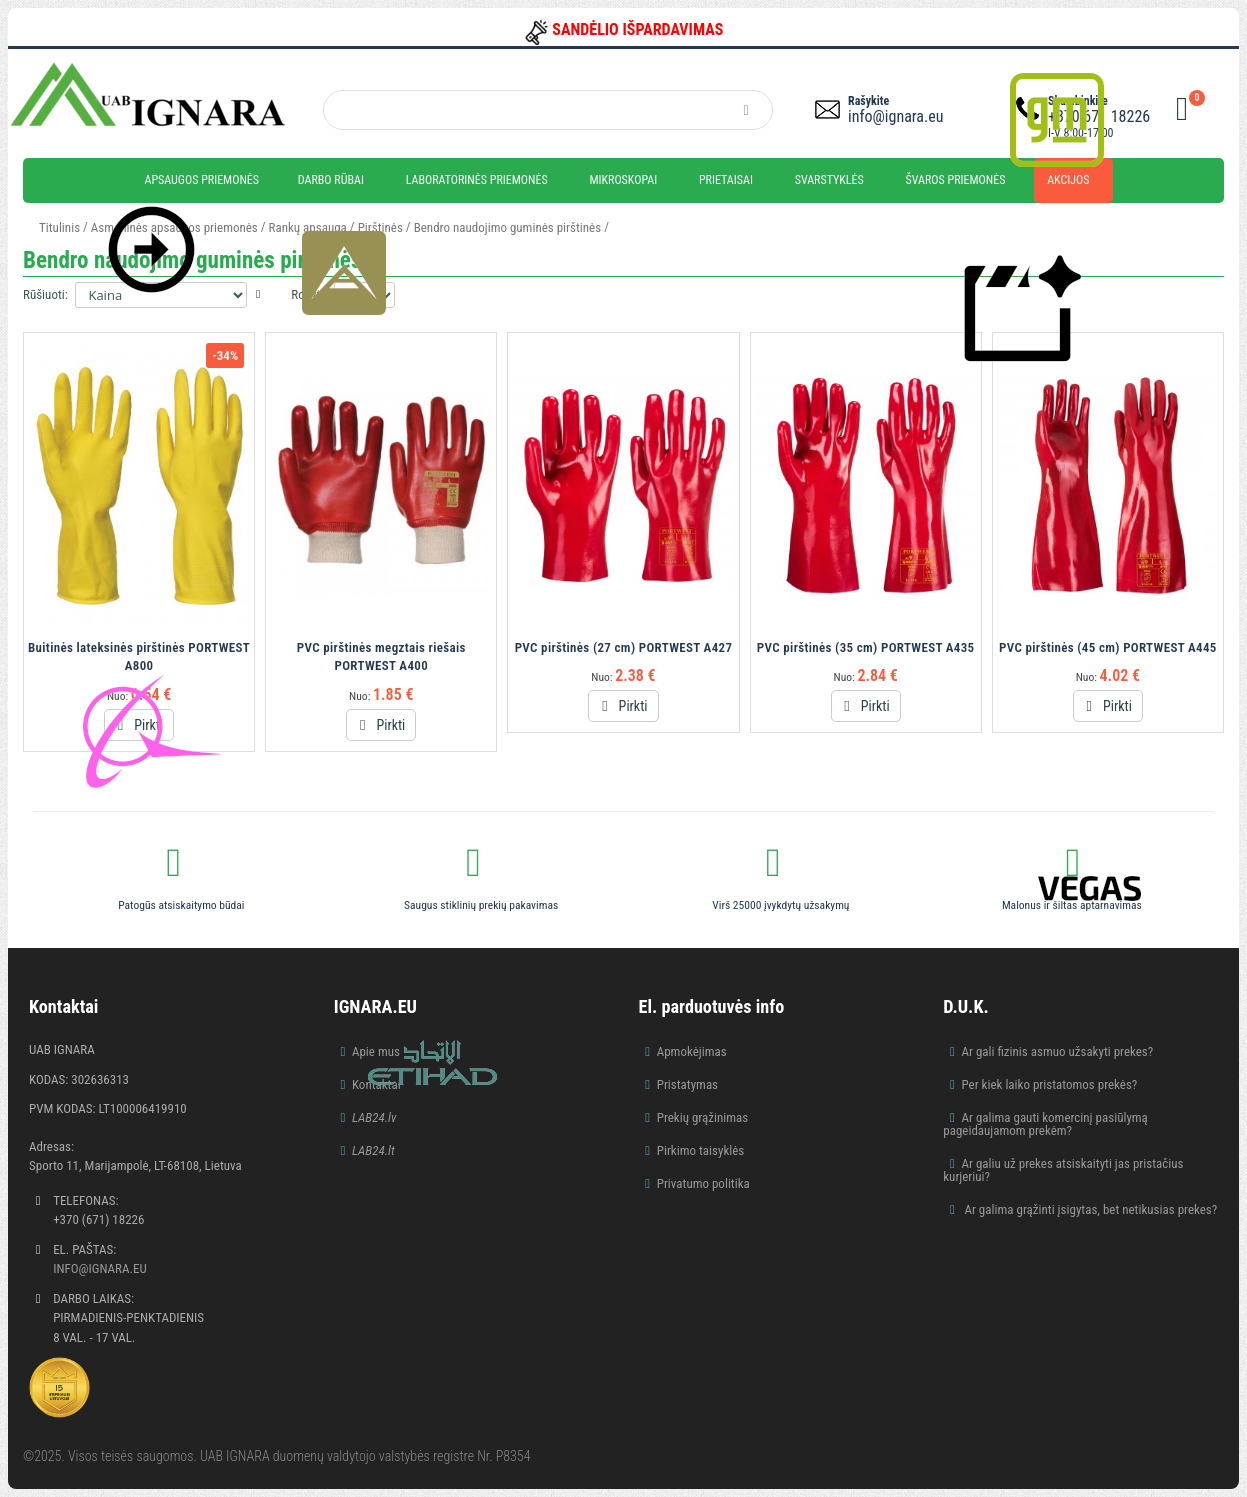 The height and width of the screenshot is (1497, 1247). Describe the element at coordinates (1057, 120) in the screenshot. I see `general motors company logo` at that location.